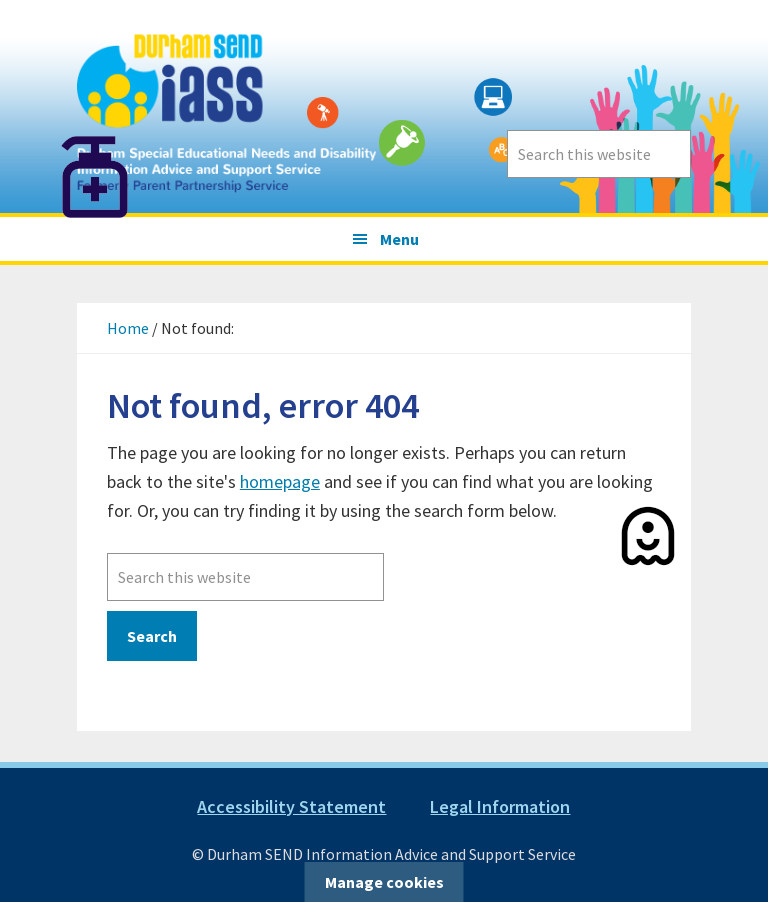 Image resolution: width=768 pixels, height=902 pixels. I want to click on fun ghost avatar or profile icon, so click(648, 536).